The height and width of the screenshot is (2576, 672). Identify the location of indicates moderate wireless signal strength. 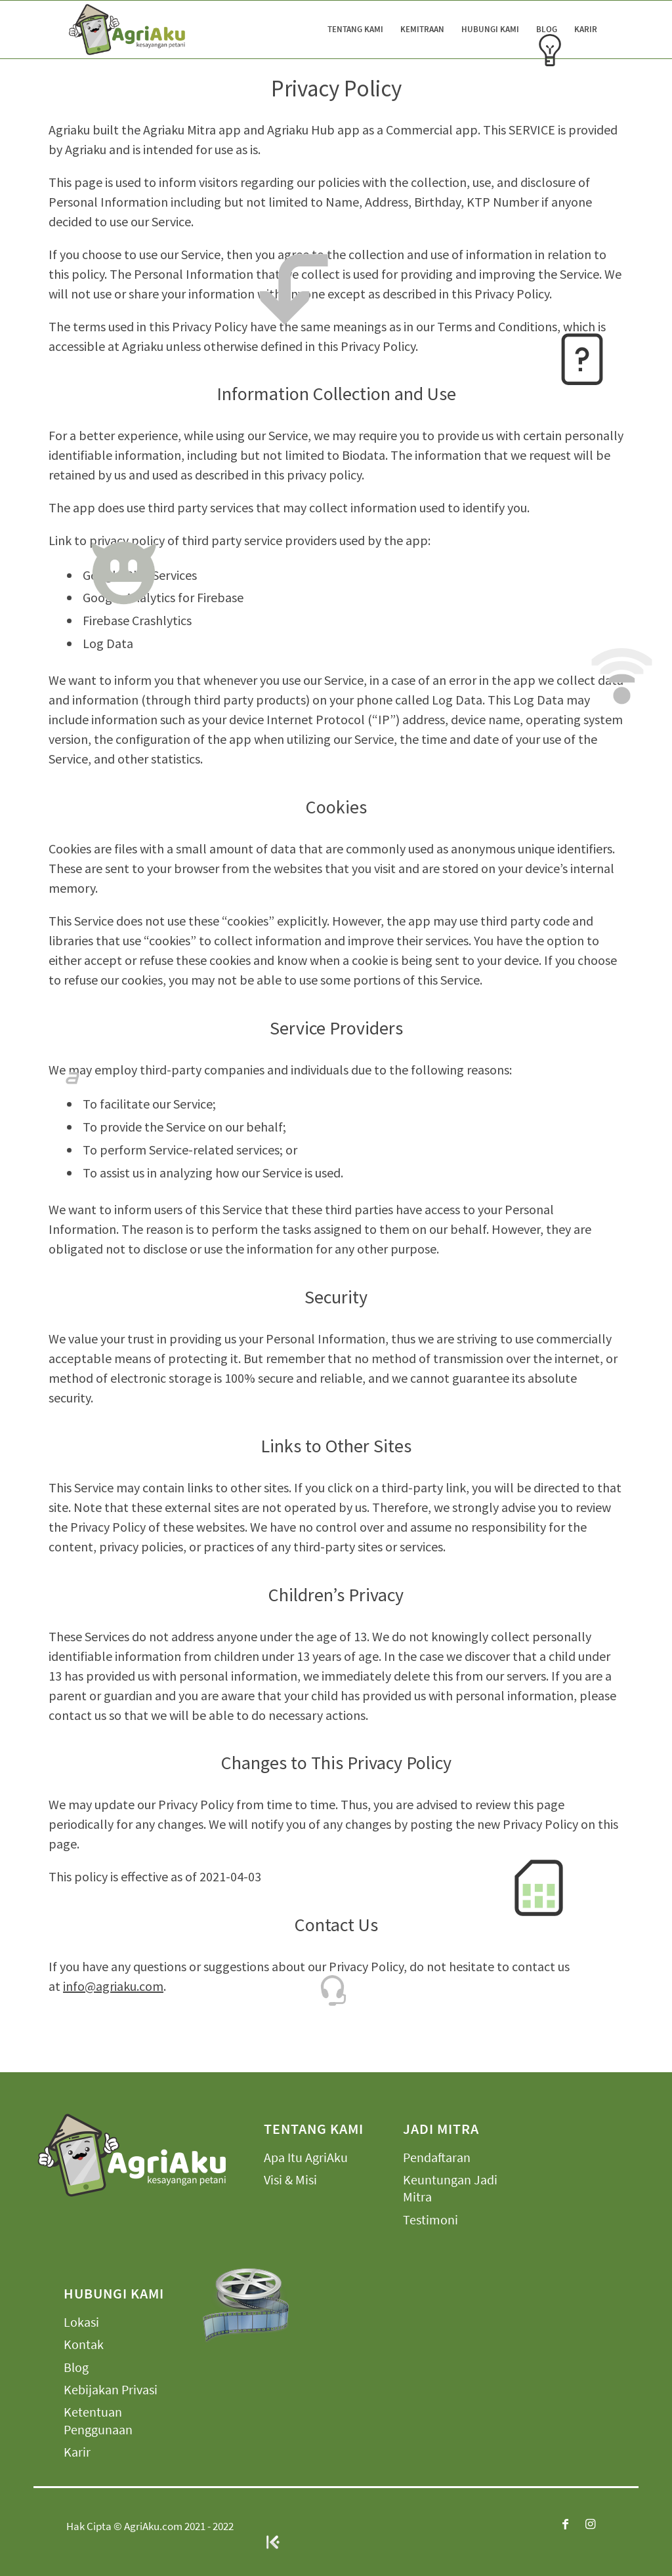
(621, 674).